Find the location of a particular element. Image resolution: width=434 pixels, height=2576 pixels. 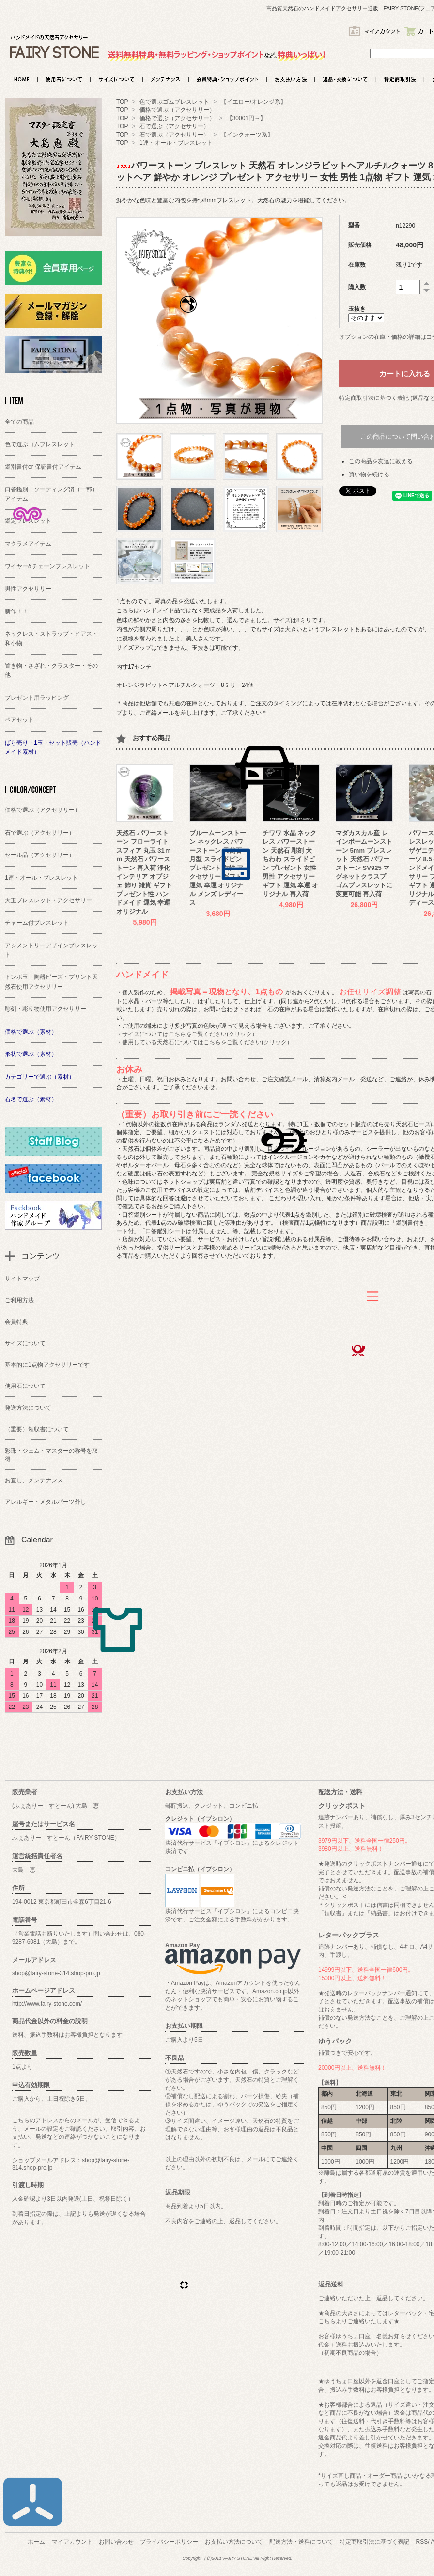

koç holding company logo is located at coordinates (27, 514).